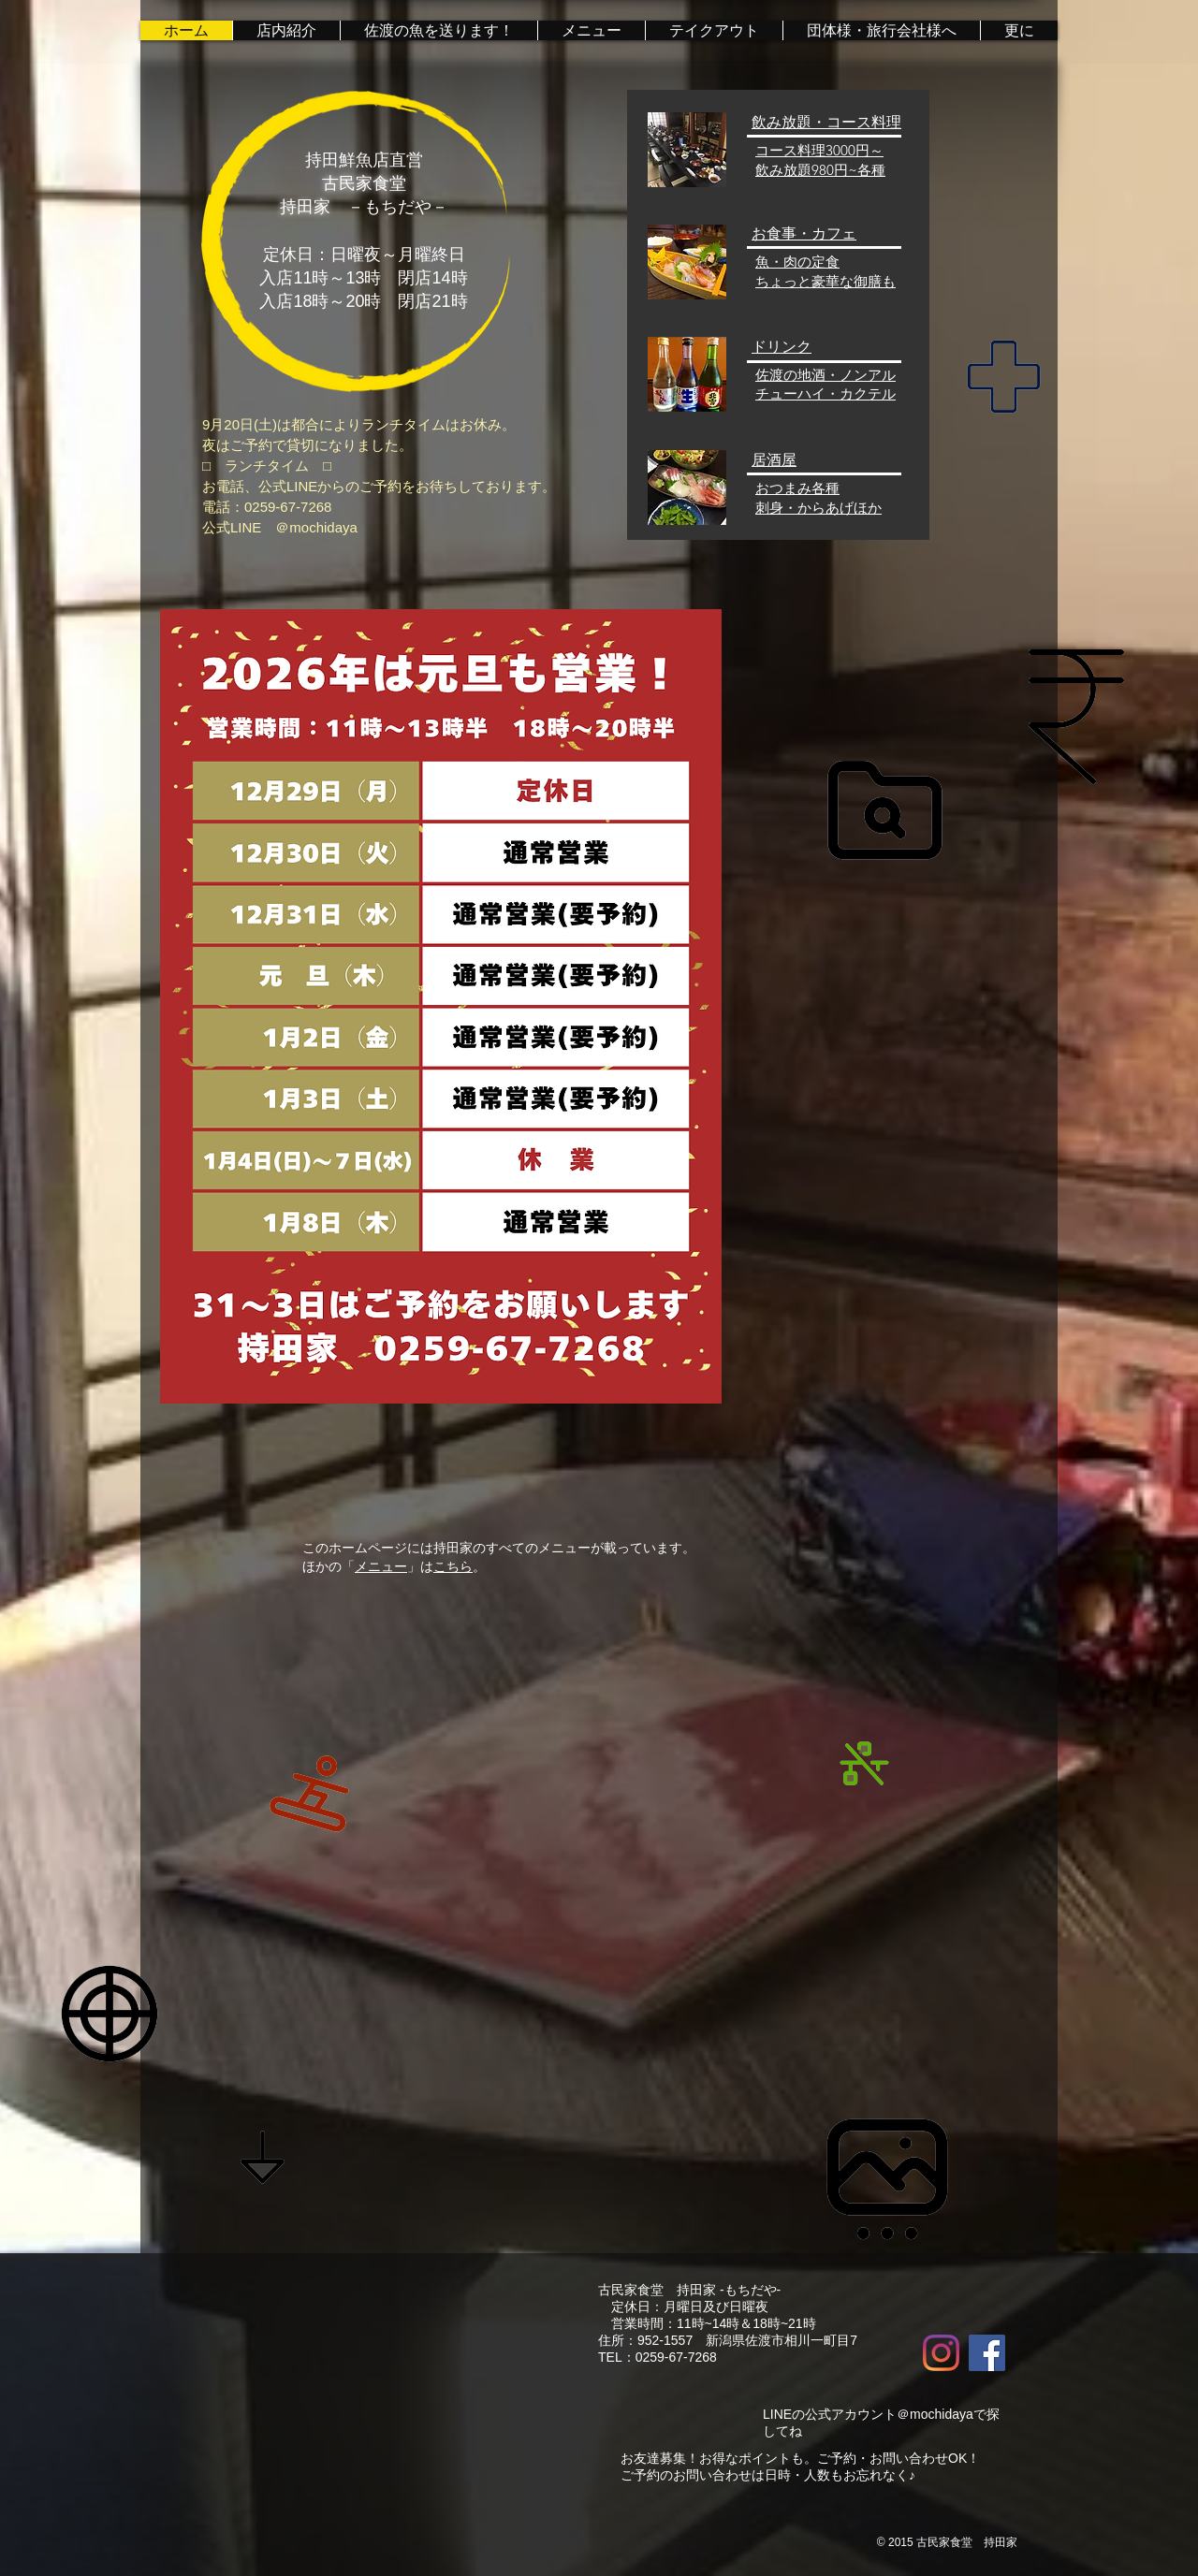 The width and height of the screenshot is (1198, 2576). I want to click on access snowboarding or winter sports content, so click(314, 1794).